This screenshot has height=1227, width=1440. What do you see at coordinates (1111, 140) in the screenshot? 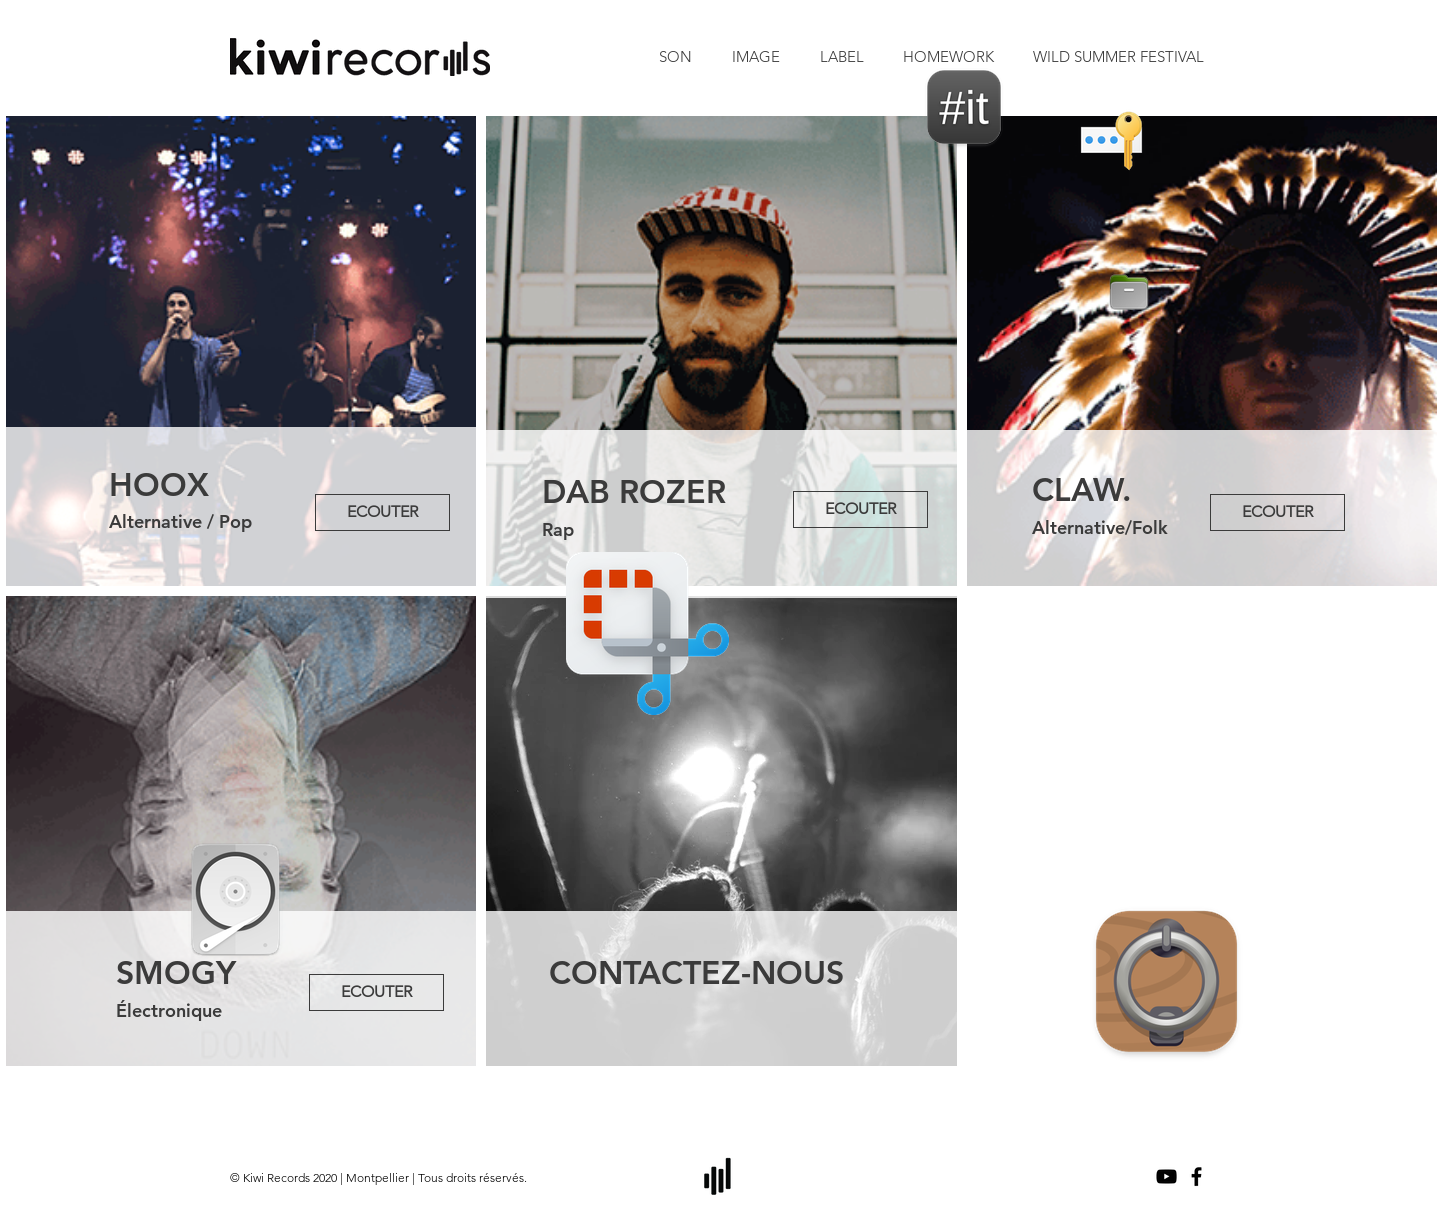
I see `manage saved passwords and login credentials` at bounding box center [1111, 140].